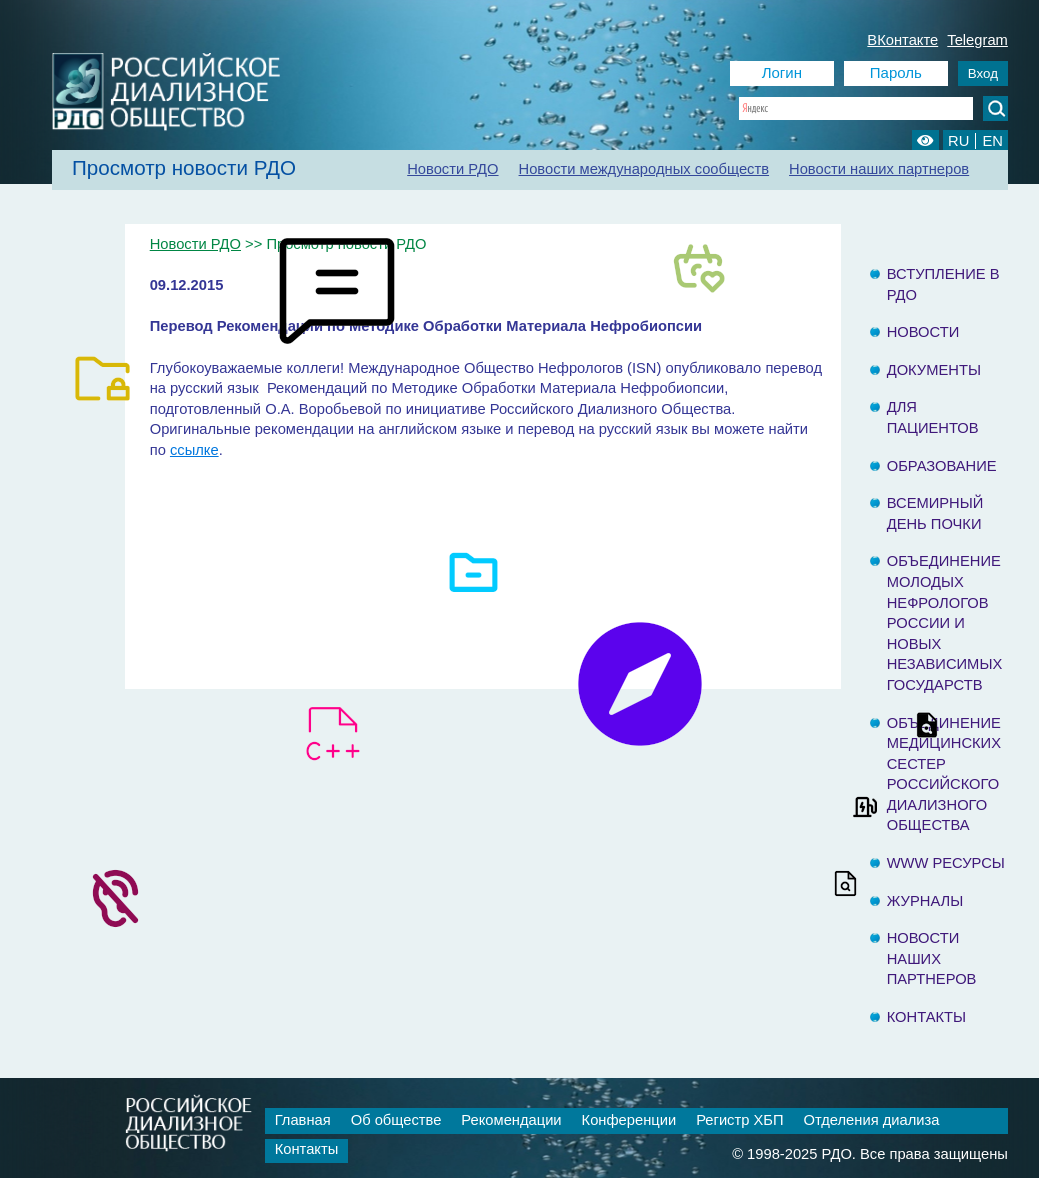 The width and height of the screenshot is (1039, 1178). Describe the element at coordinates (927, 725) in the screenshot. I see `search within document` at that location.